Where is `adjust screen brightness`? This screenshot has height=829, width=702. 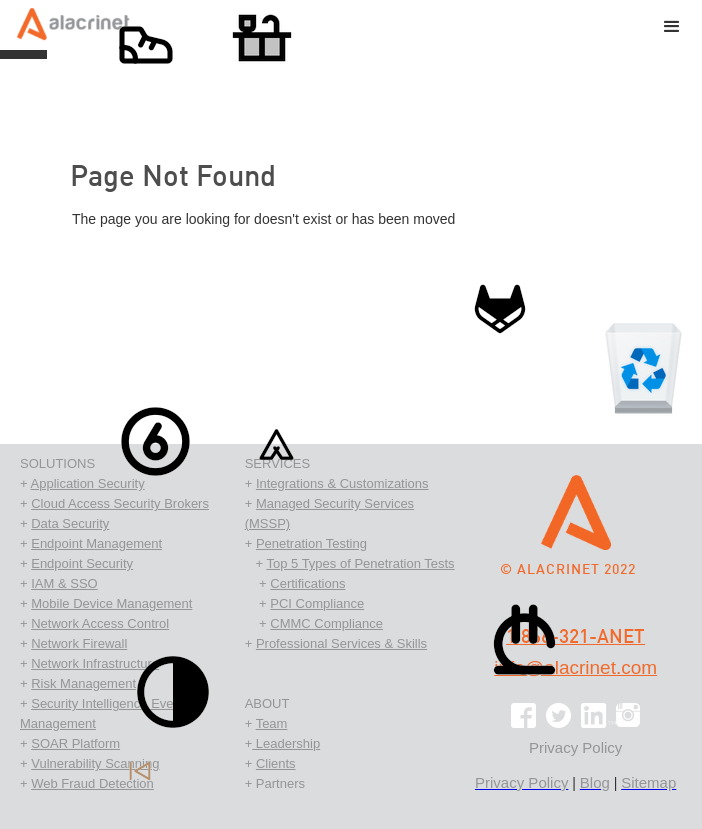 adjust screen brightness is located at coordinates (173, 692).